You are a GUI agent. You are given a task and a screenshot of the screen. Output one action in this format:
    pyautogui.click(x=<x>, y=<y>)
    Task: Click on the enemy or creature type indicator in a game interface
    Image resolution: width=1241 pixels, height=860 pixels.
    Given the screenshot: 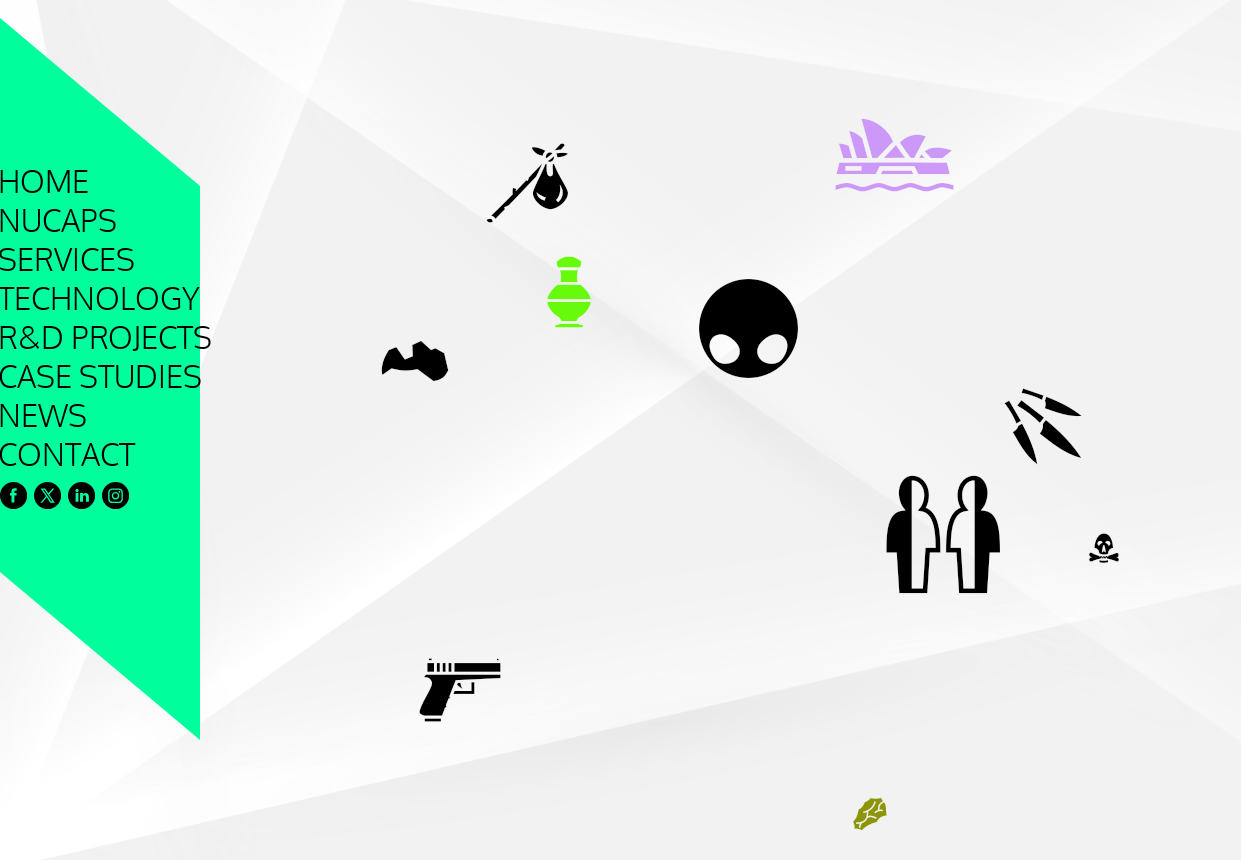 What is the action you would take?
    pyautogui.click(x=1104, y=548)
    